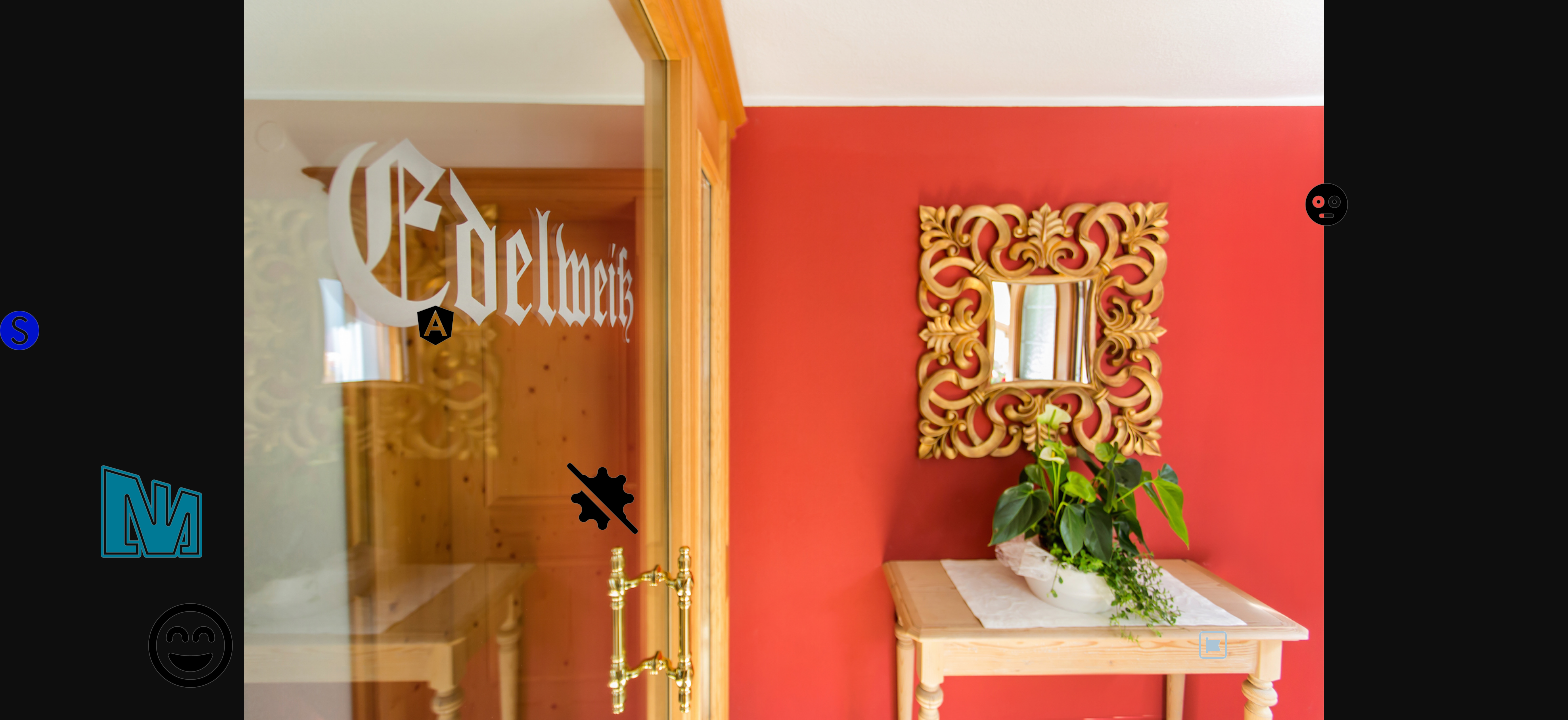 This screenshot has width=1568, height=720. What do you see at coordinates (1213, 645) in the screenshot?
I see `font awesome brand logo` at bounding box center [1213, 645].